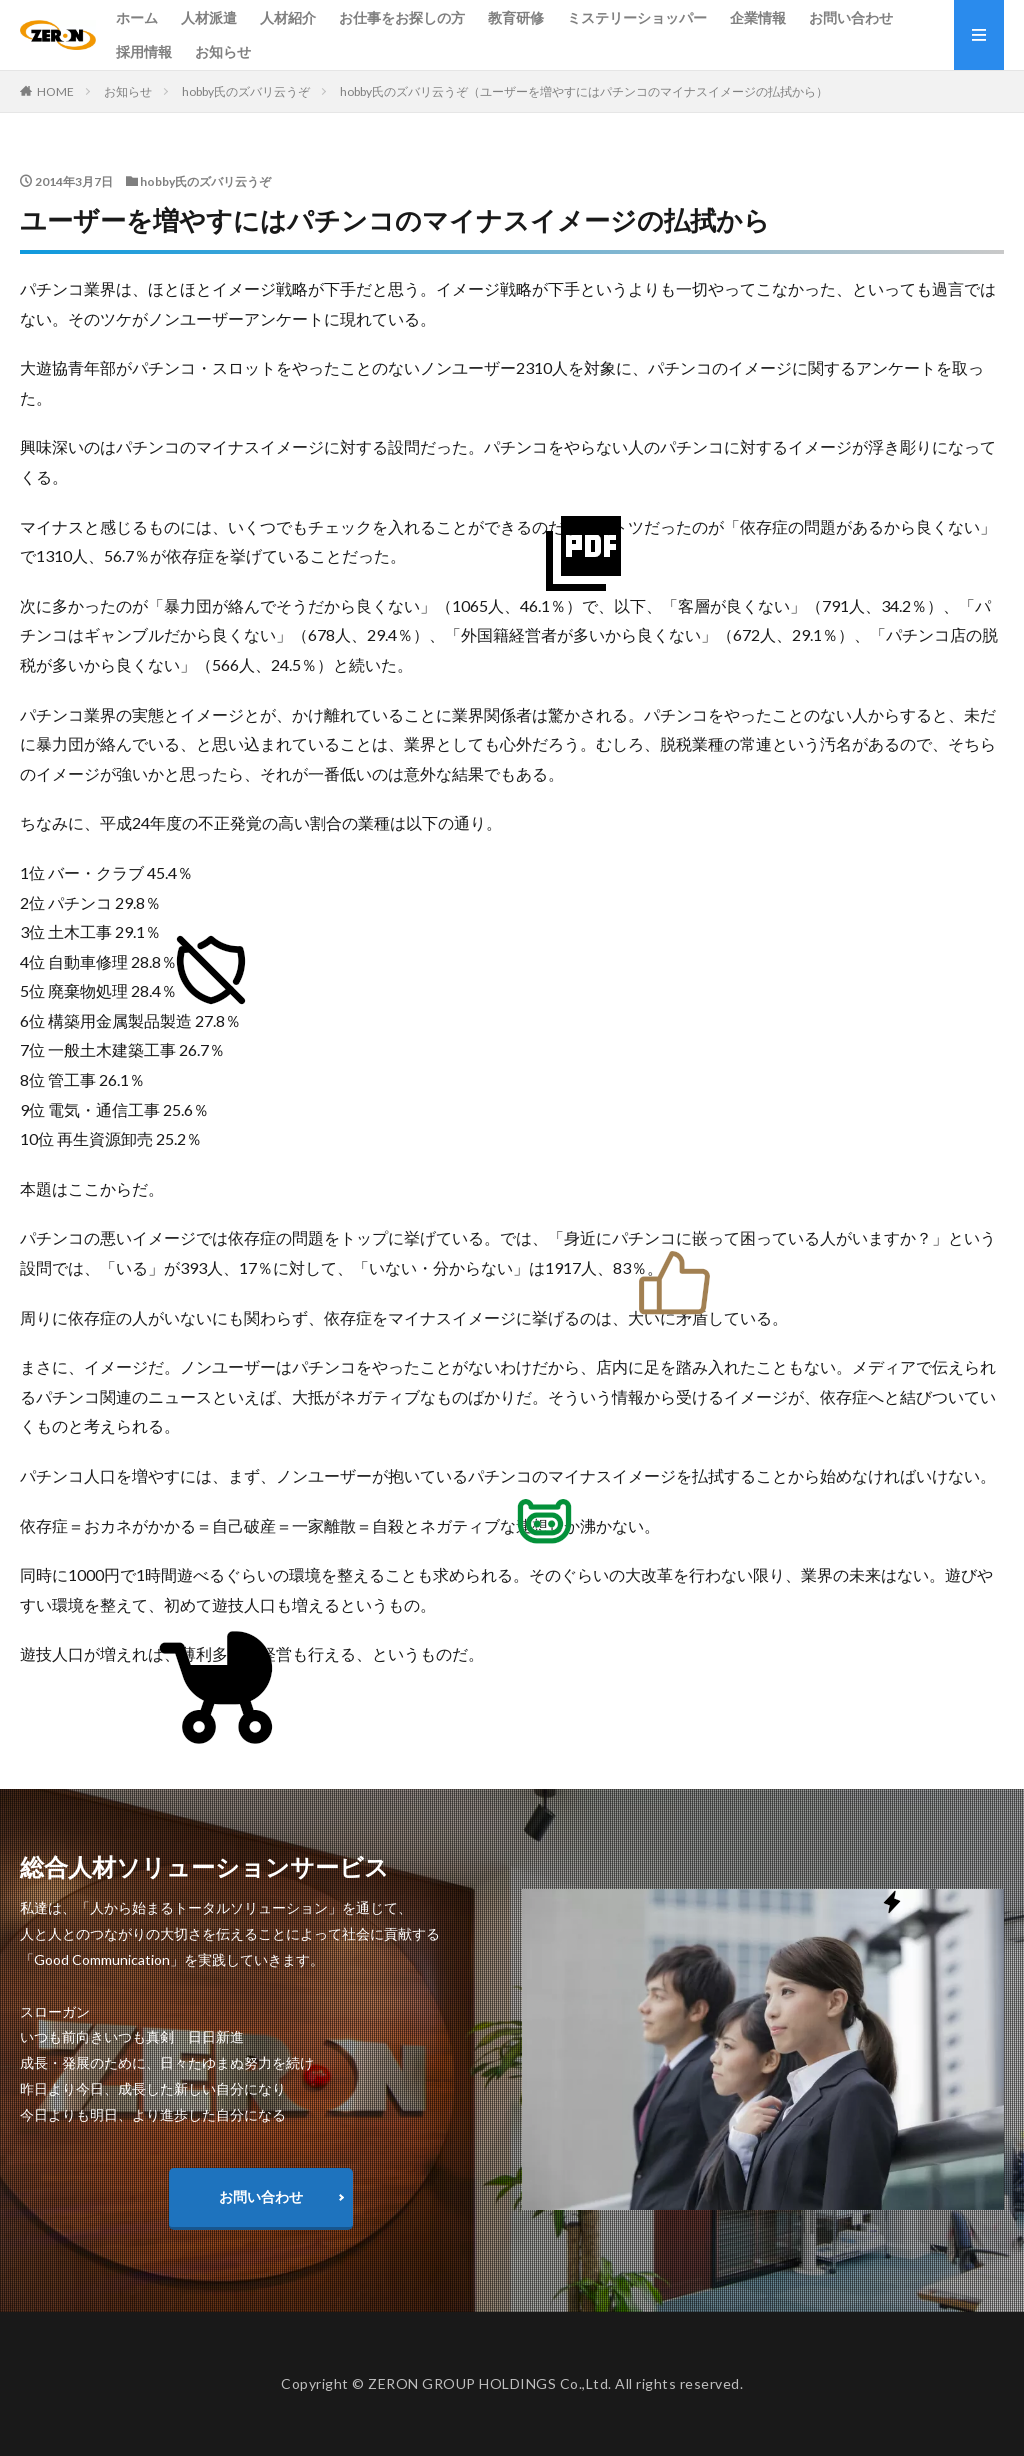 The image size is (1024, 2456). I want to click on disable security protection, so click(211, 970).